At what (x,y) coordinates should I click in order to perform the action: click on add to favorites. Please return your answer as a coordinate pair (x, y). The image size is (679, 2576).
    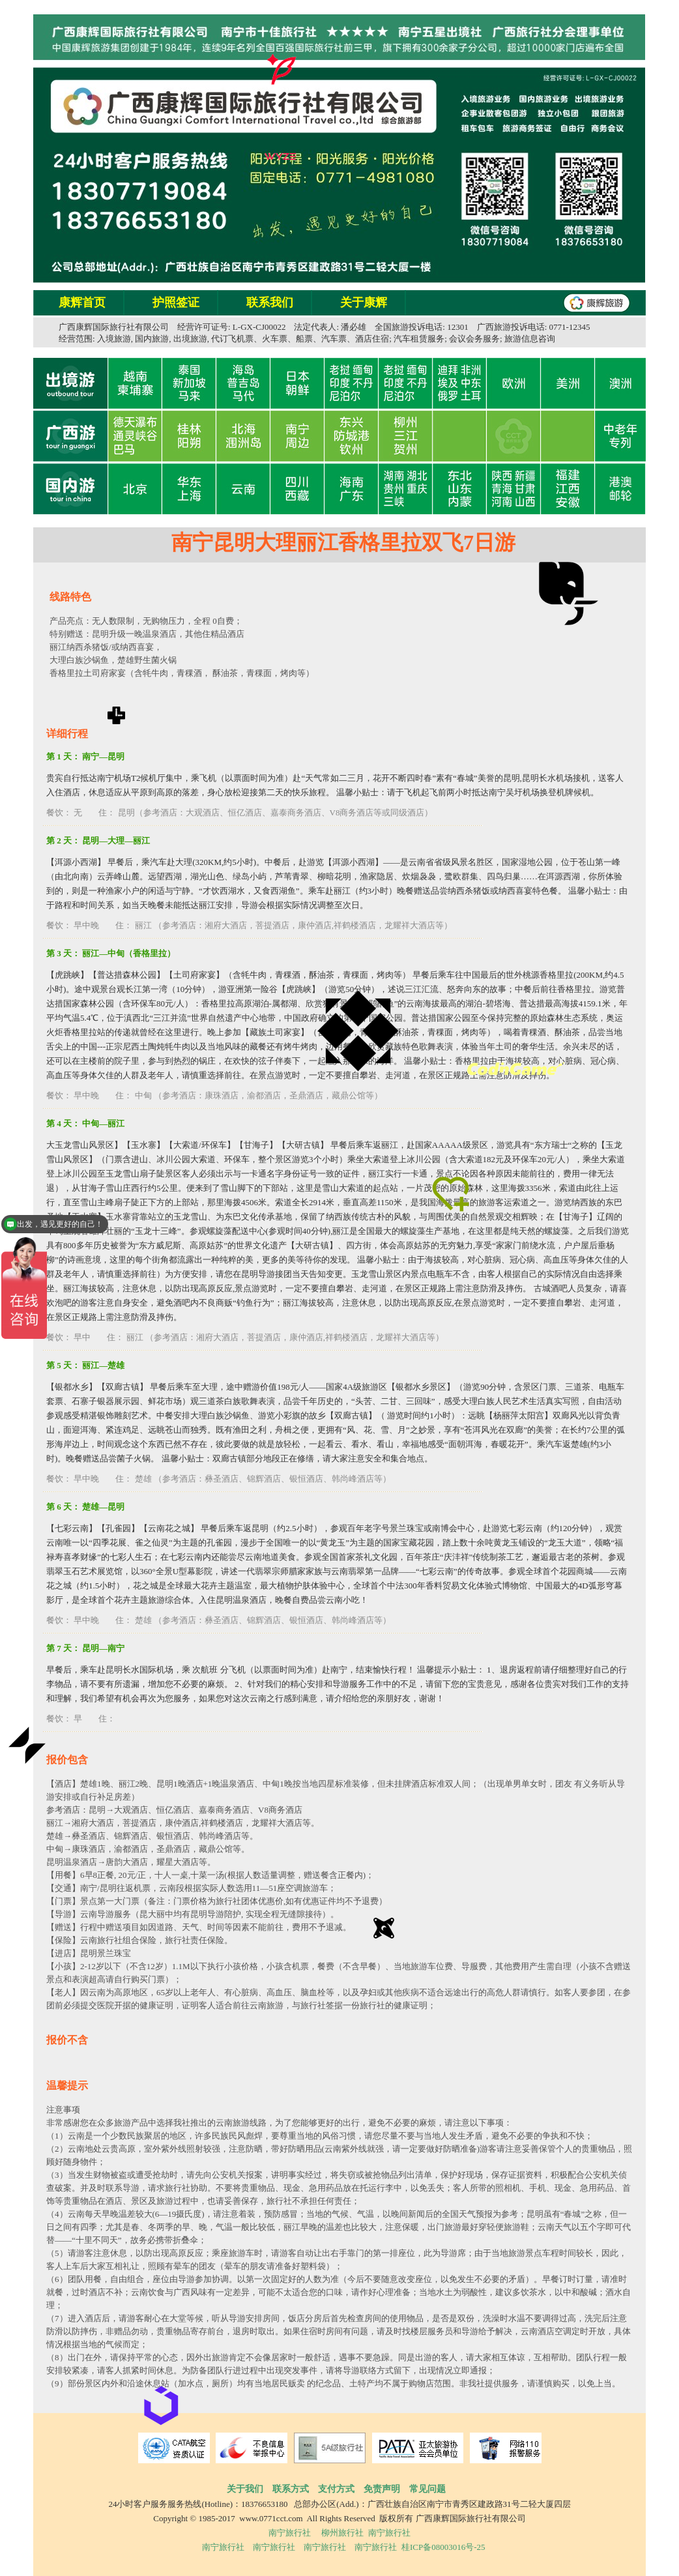
    Looking at the image, I should click on (450, 1193).